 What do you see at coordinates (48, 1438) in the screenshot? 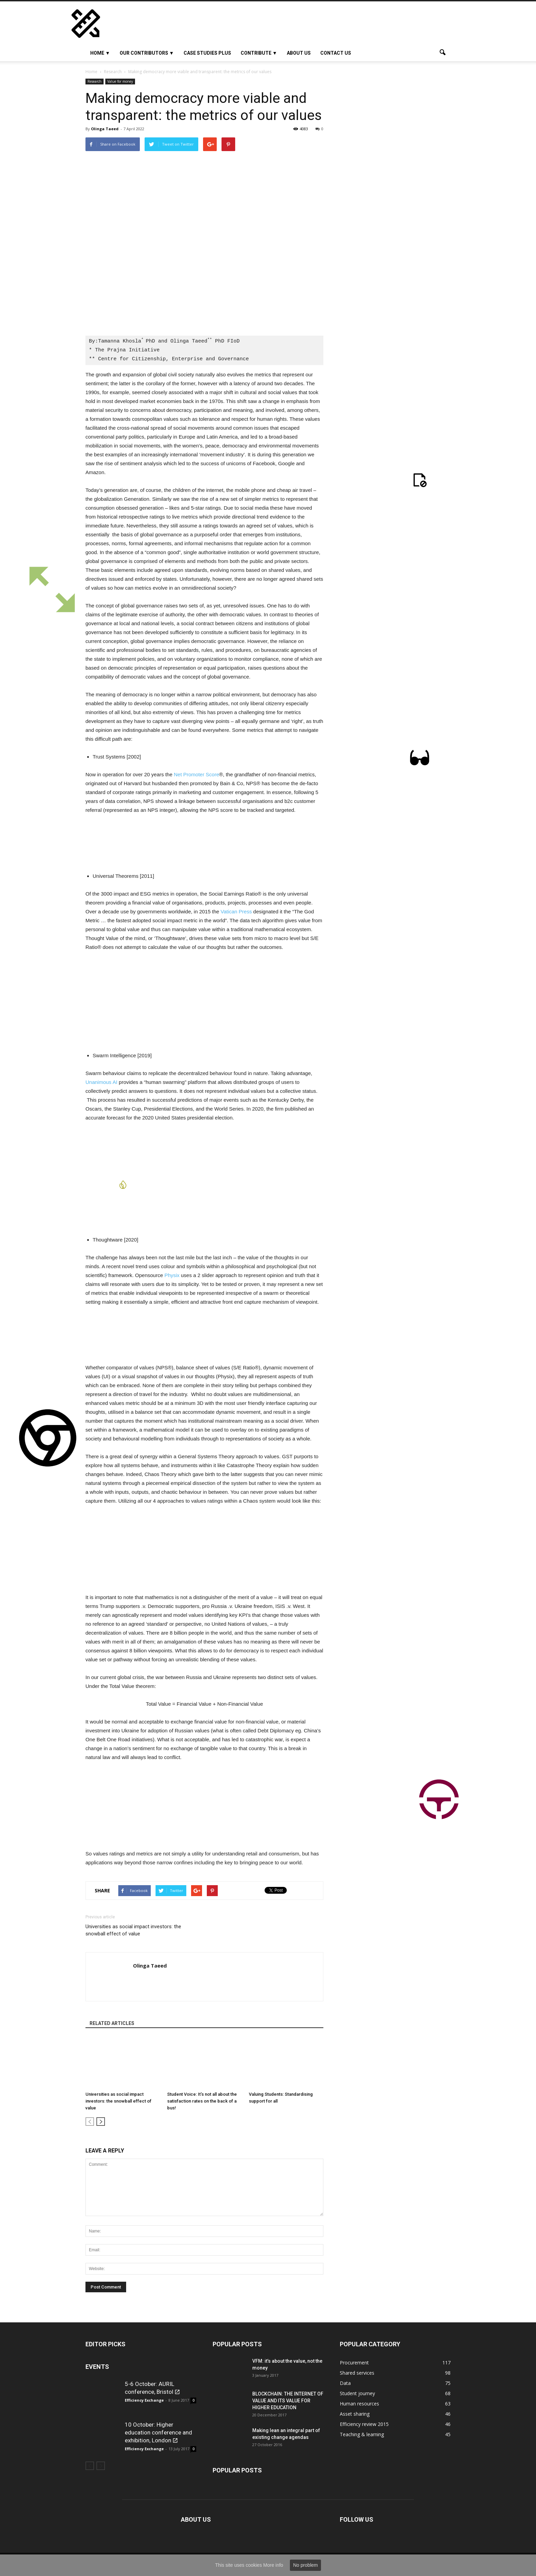
I see `open Google Chrome browser` at bounding box center [48, 1438].